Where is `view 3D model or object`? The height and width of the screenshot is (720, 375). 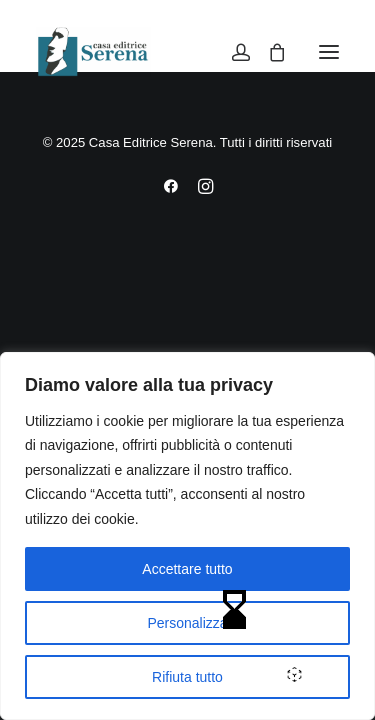
view 3D model or object is located at coordinates (294, 674).